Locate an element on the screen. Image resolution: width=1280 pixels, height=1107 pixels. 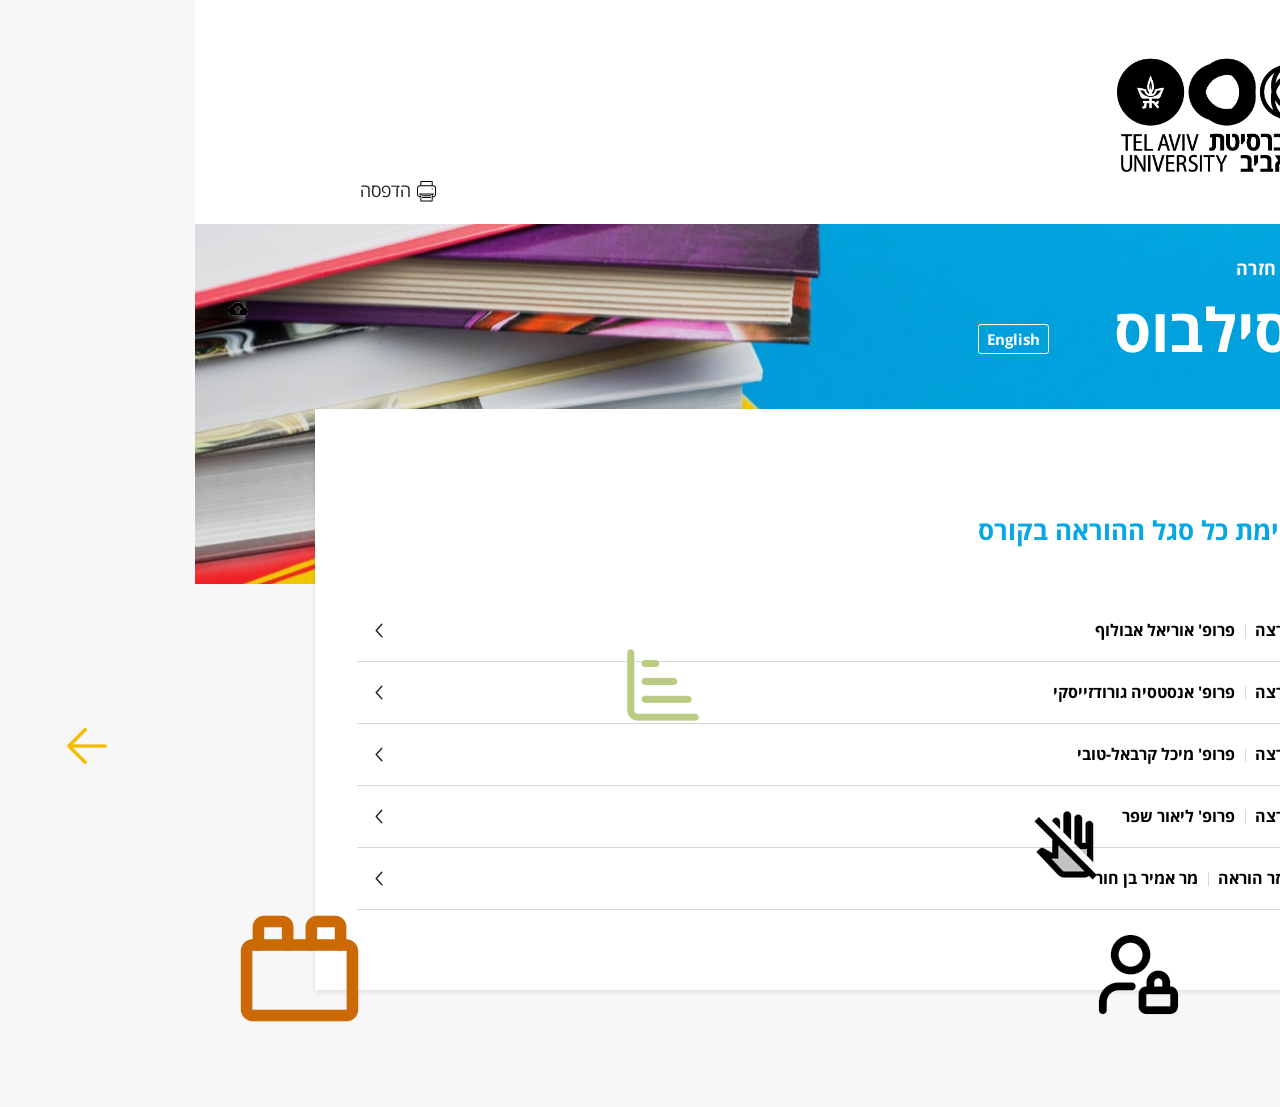
do not touch or interact with this element is located at coordinates (1068, 846).